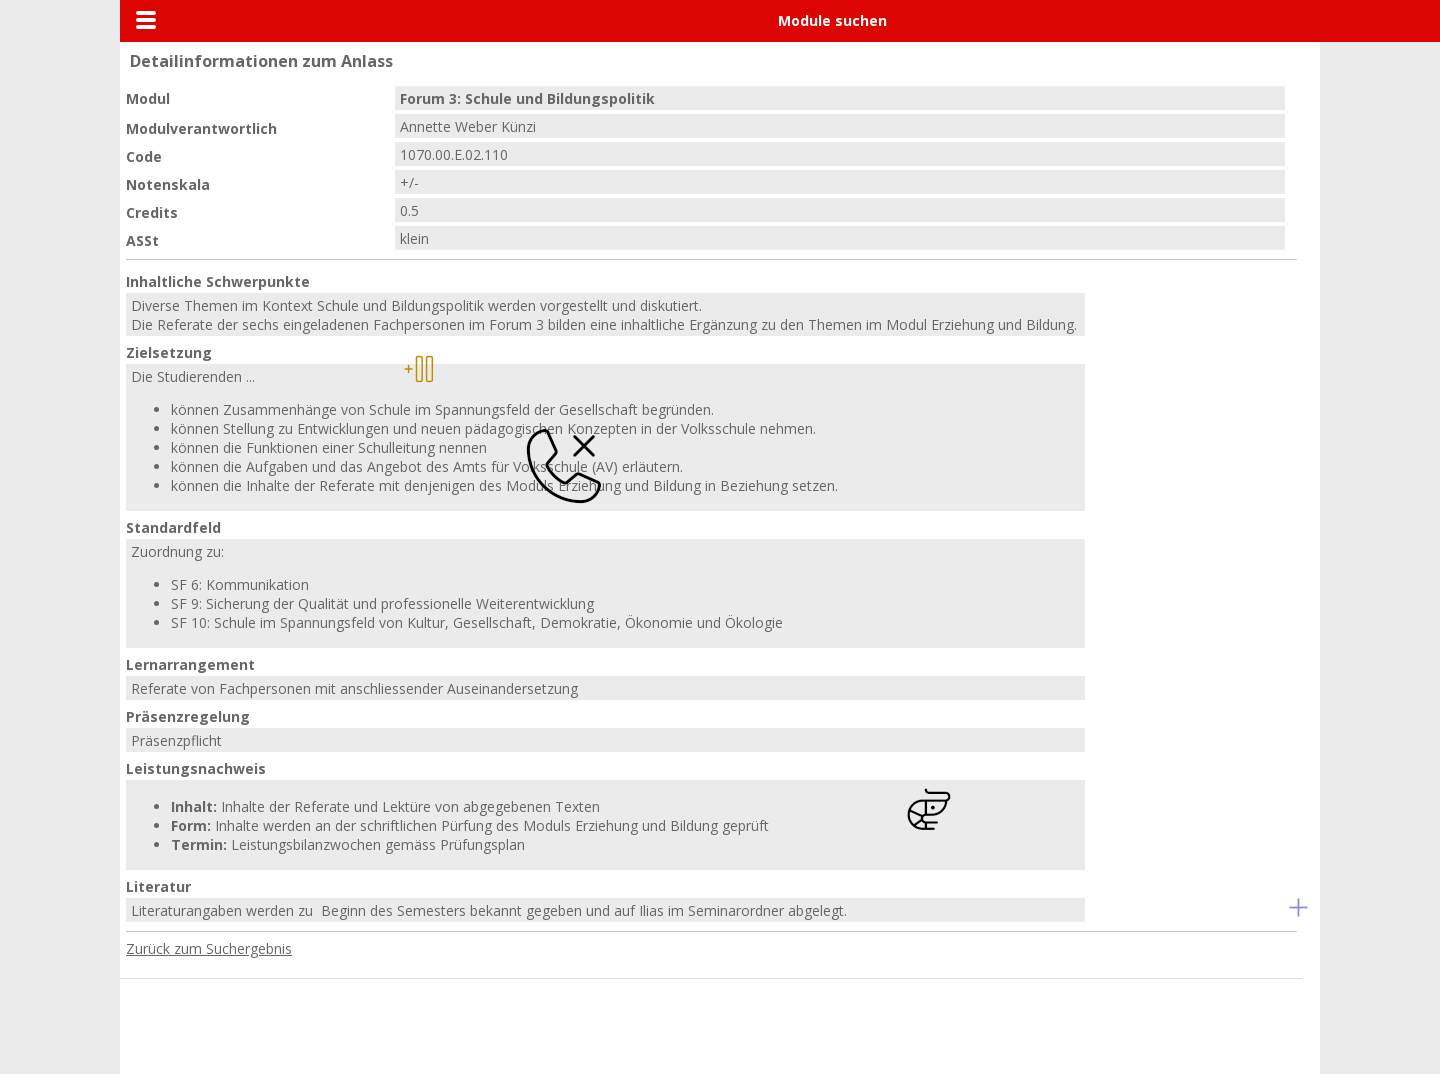 The width and height of the screenshot is (1440, 1074). What do you see at coordinates (1298, 907) in the screenshot?
I see `add a new item` at bounding box center [1298, 907].